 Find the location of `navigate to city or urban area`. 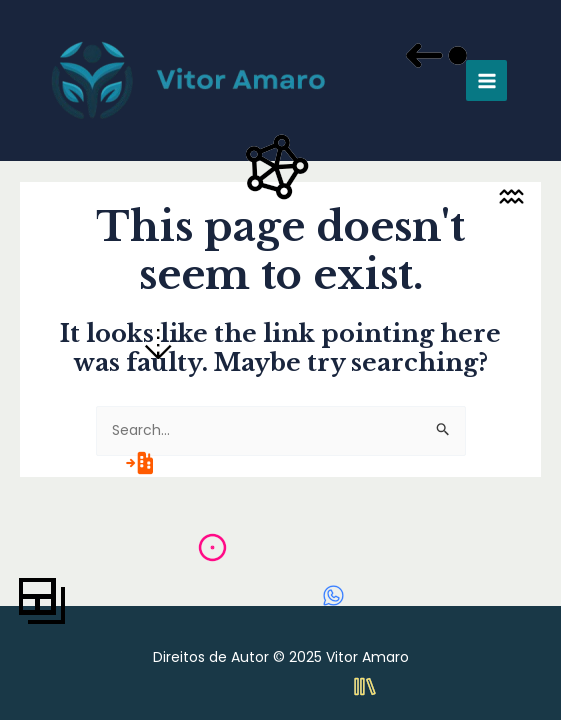

navigate to city or urban area is located at coordinates (139, 463).